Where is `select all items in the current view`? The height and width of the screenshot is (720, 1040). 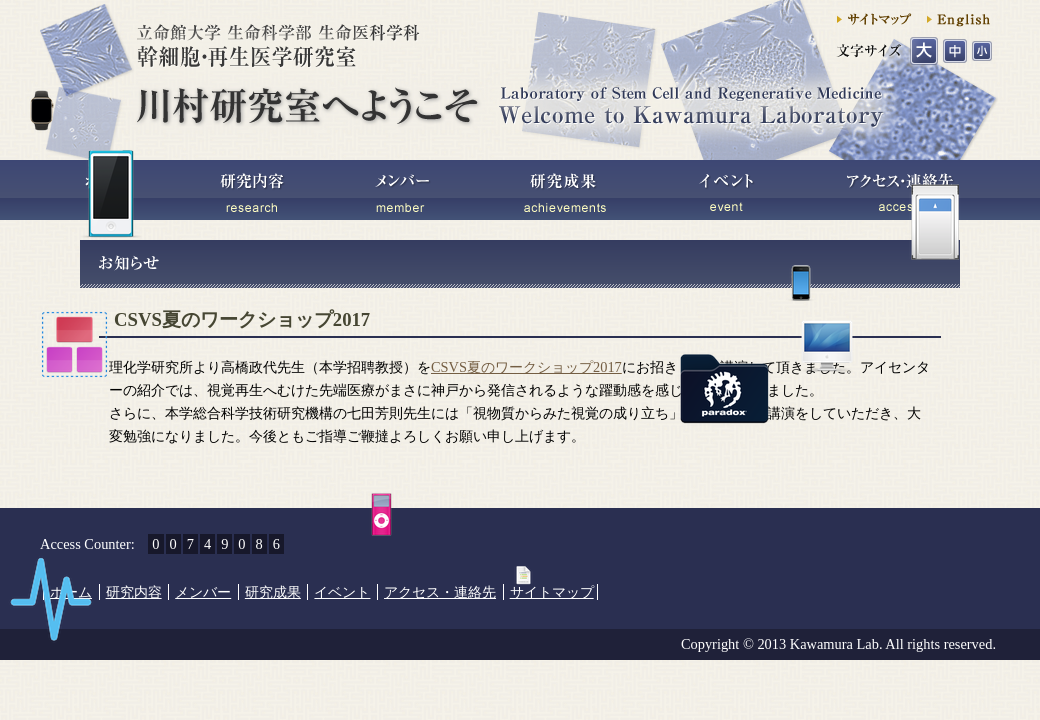 select all items in the current view is located at coordinates (74, 344).